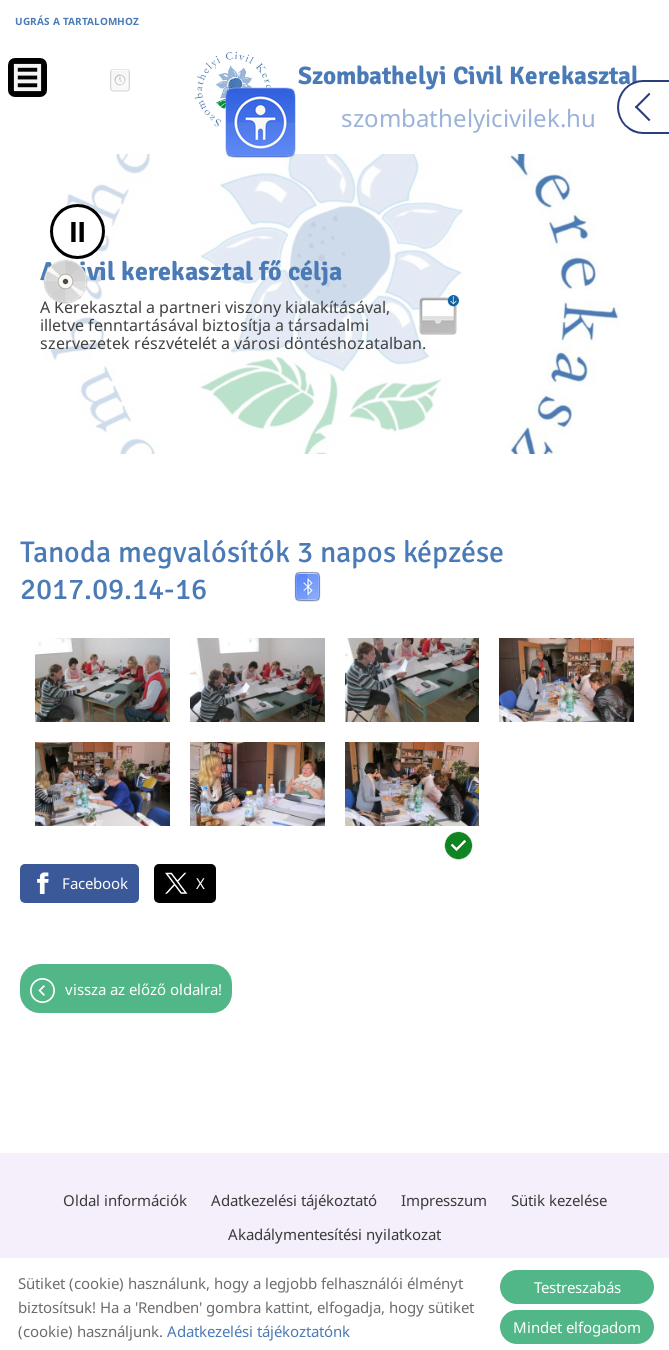  Describe the element at coordinates (260, 122) in the screenshot. I see `access accessibility settings` at that location.